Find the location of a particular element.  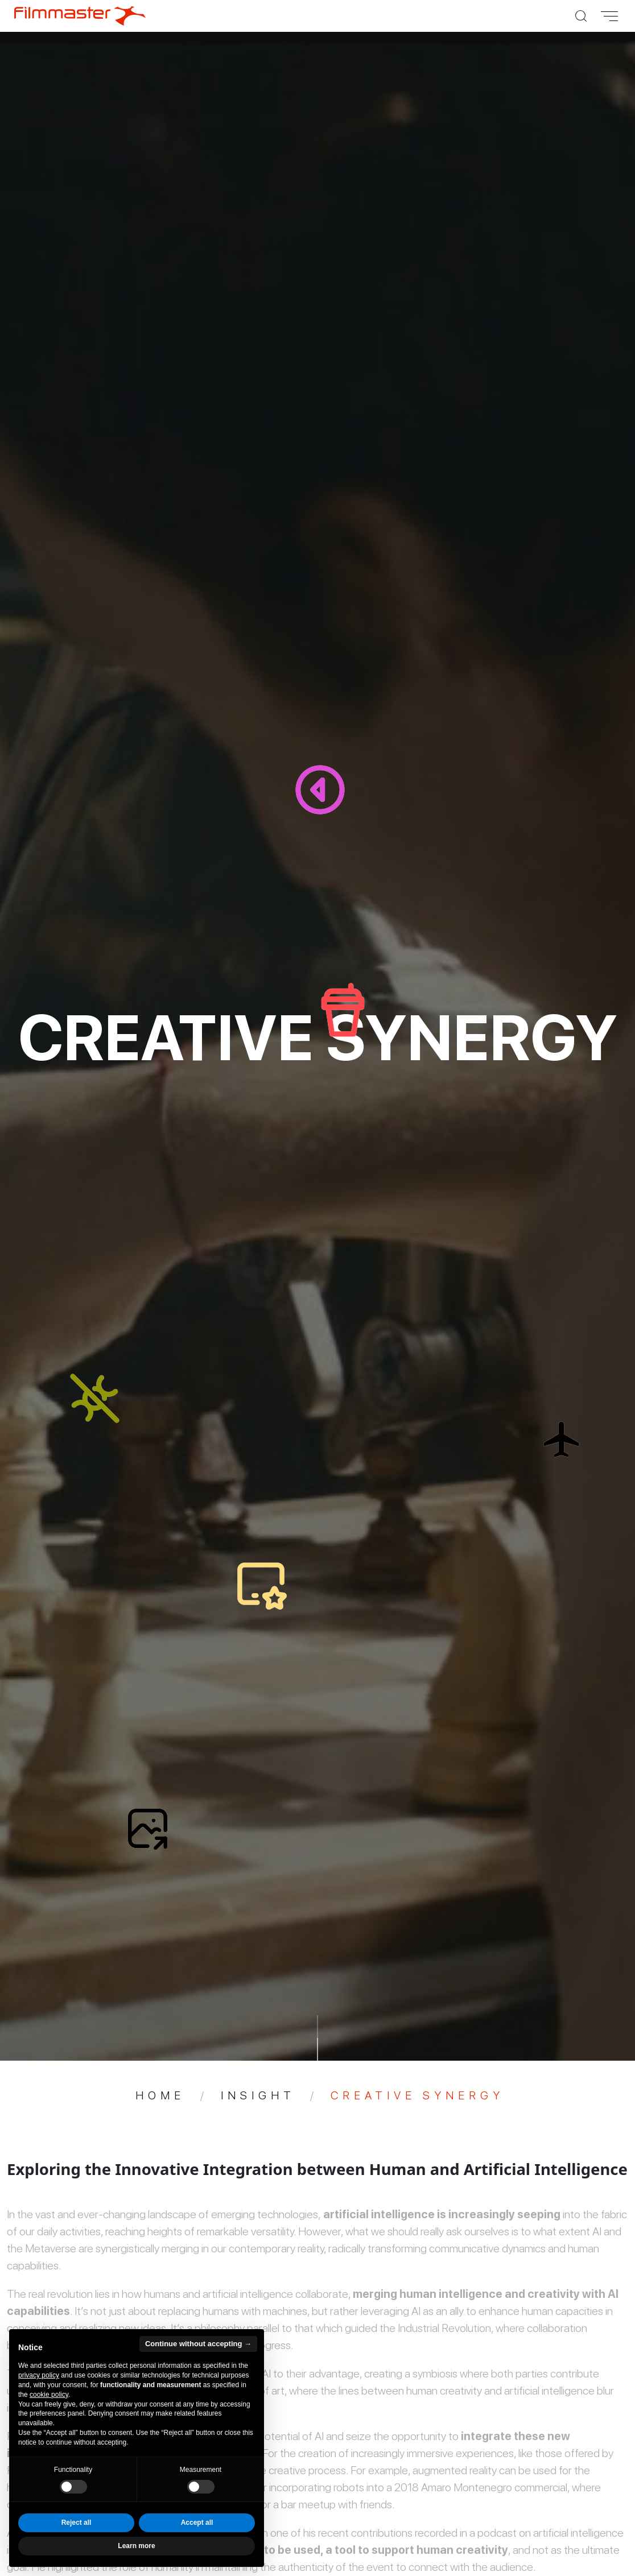

share a photo or image is located at coordinates (147, 1828).